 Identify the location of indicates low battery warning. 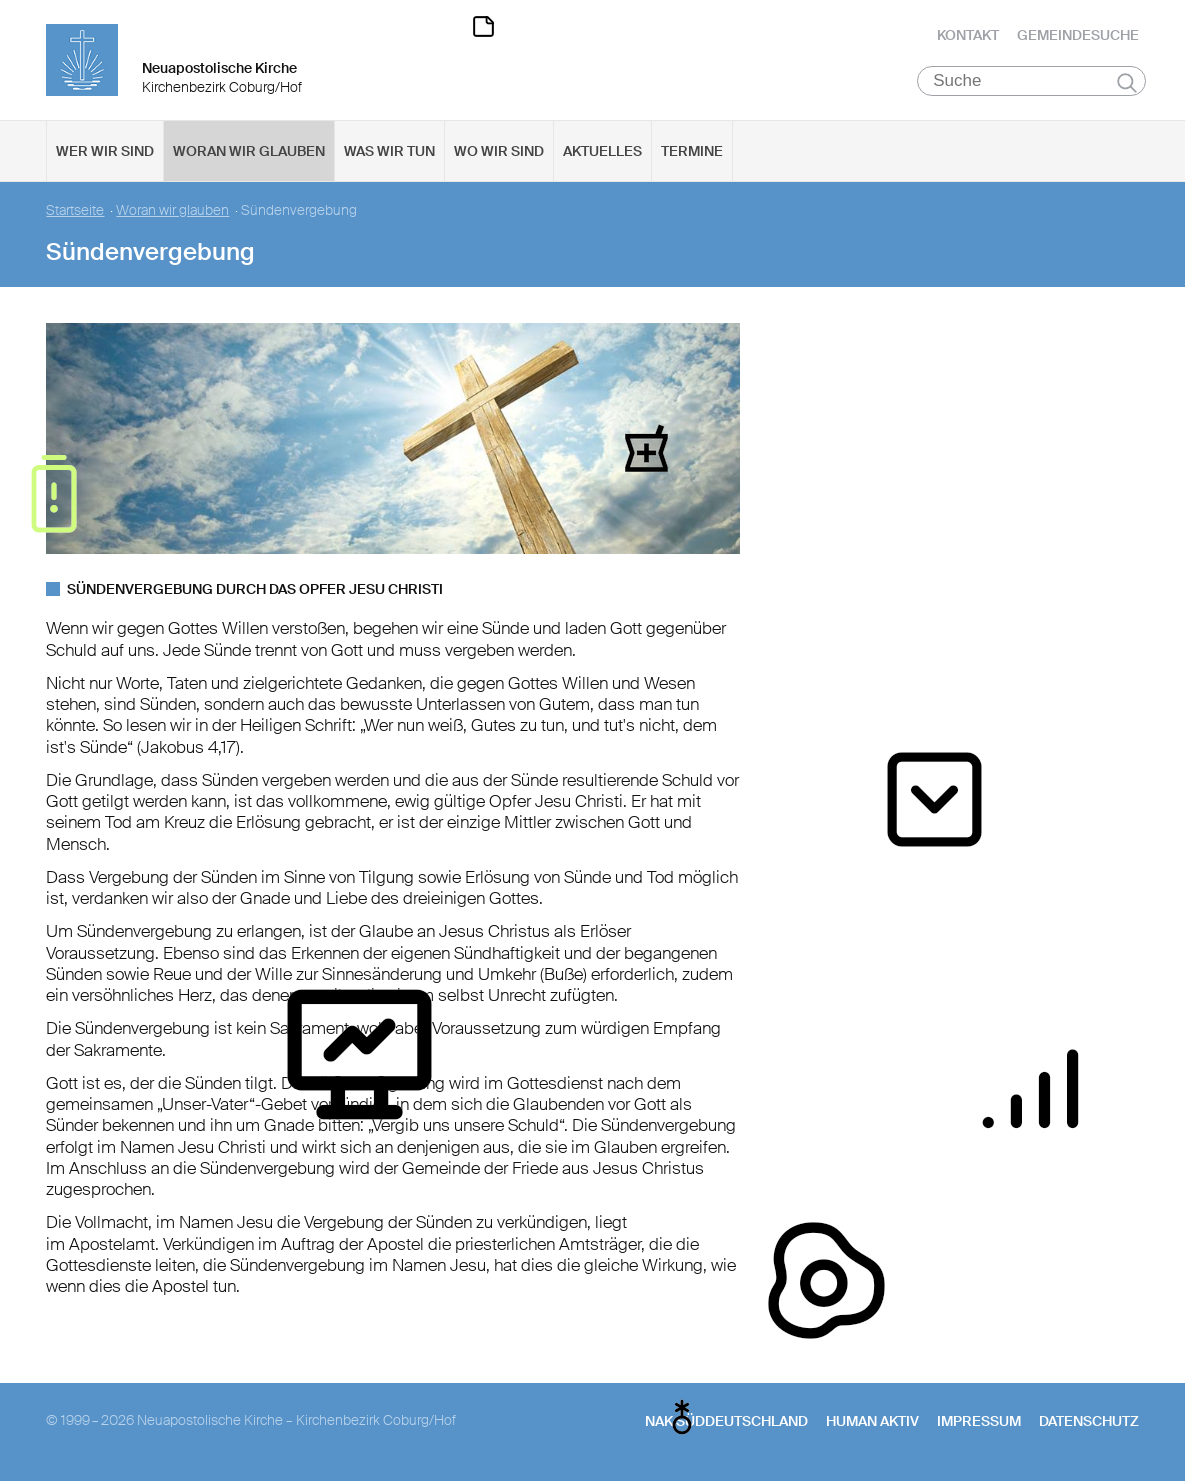
(54, 495).